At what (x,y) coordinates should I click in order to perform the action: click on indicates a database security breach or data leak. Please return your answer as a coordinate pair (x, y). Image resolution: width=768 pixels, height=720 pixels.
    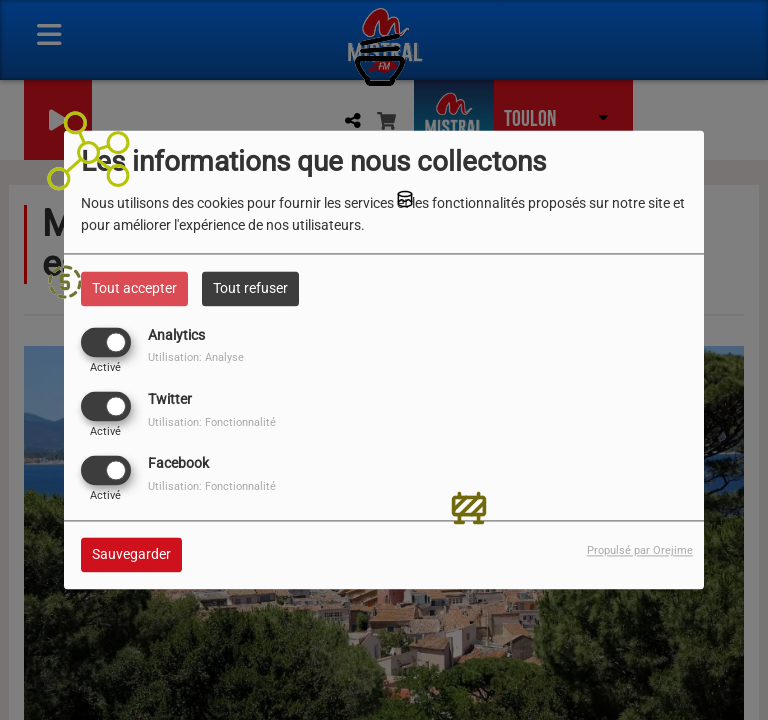
    Looking at the image, I should click on (405, 199).